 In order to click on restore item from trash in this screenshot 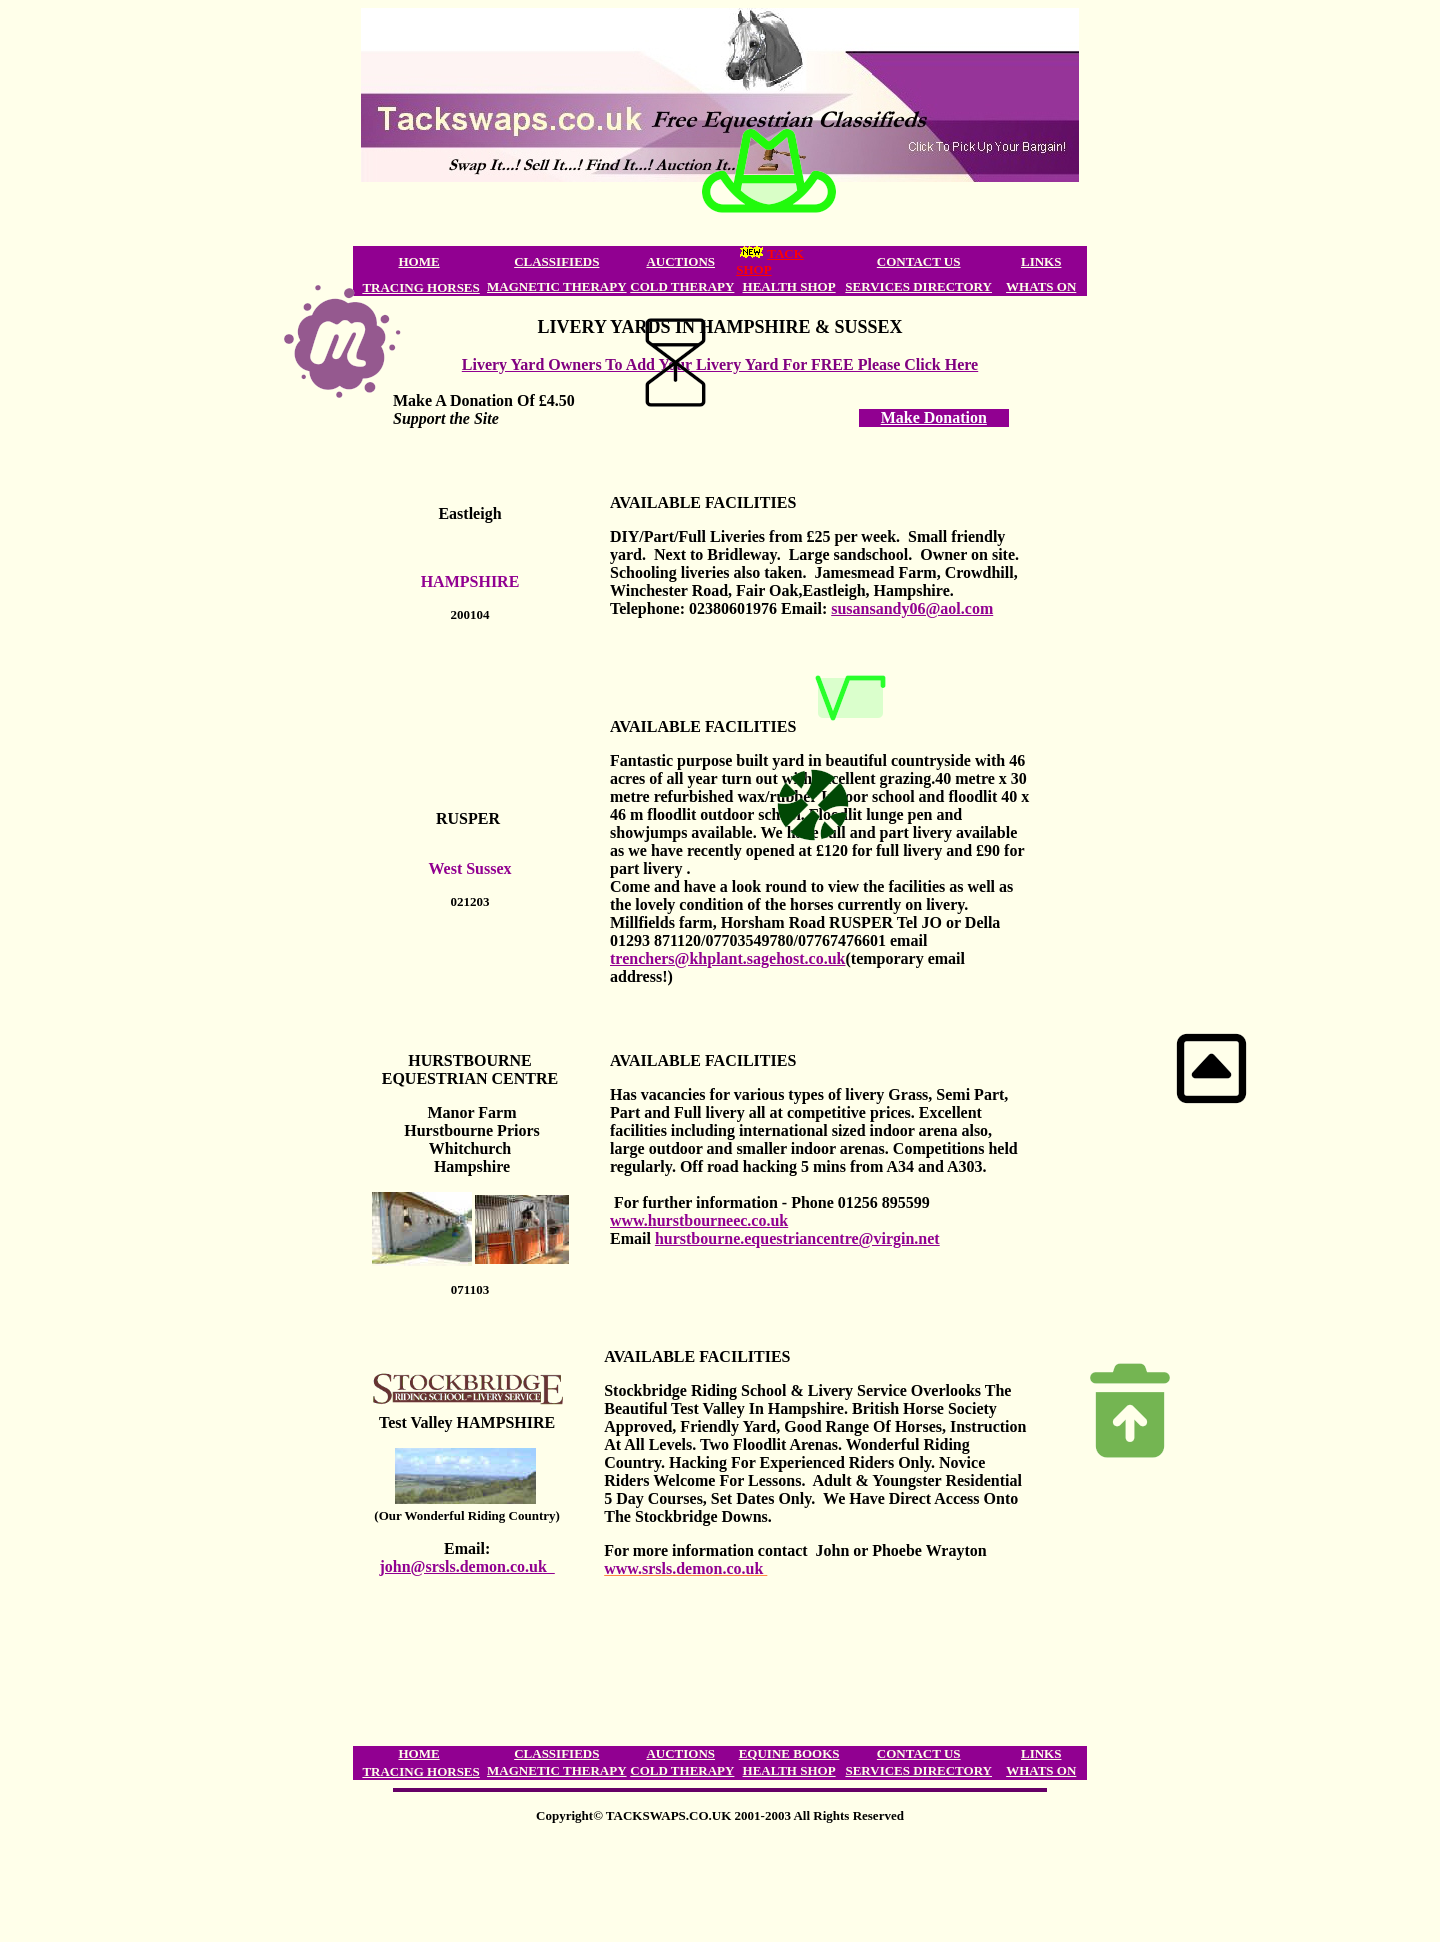, I will do `click(1130, 1412)`.